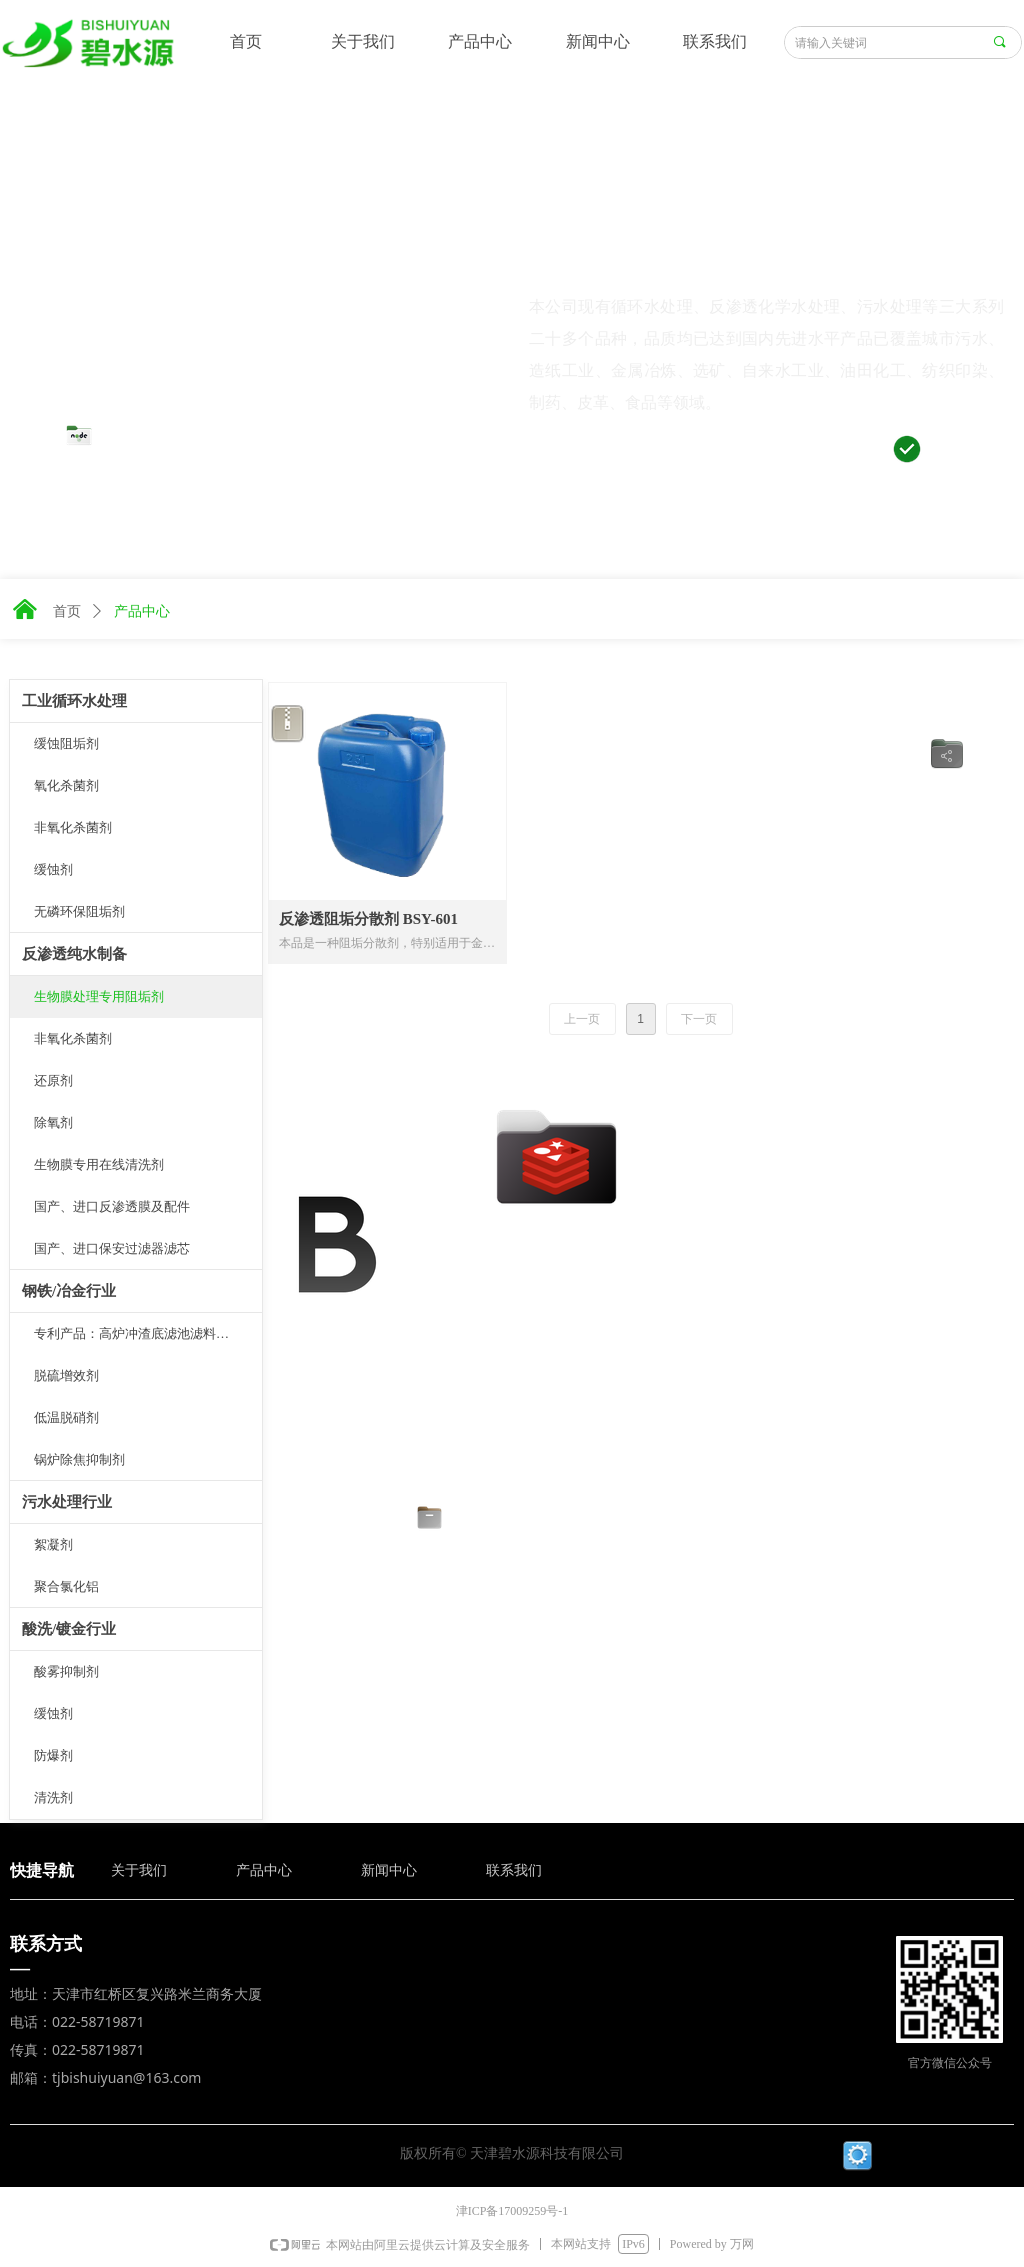 This screenshot has width=1024, height=2267. What do you see at coordinates (429, 1517) in the screenshot?
I see `open the file manager app` at bounding box center [429, 1517].